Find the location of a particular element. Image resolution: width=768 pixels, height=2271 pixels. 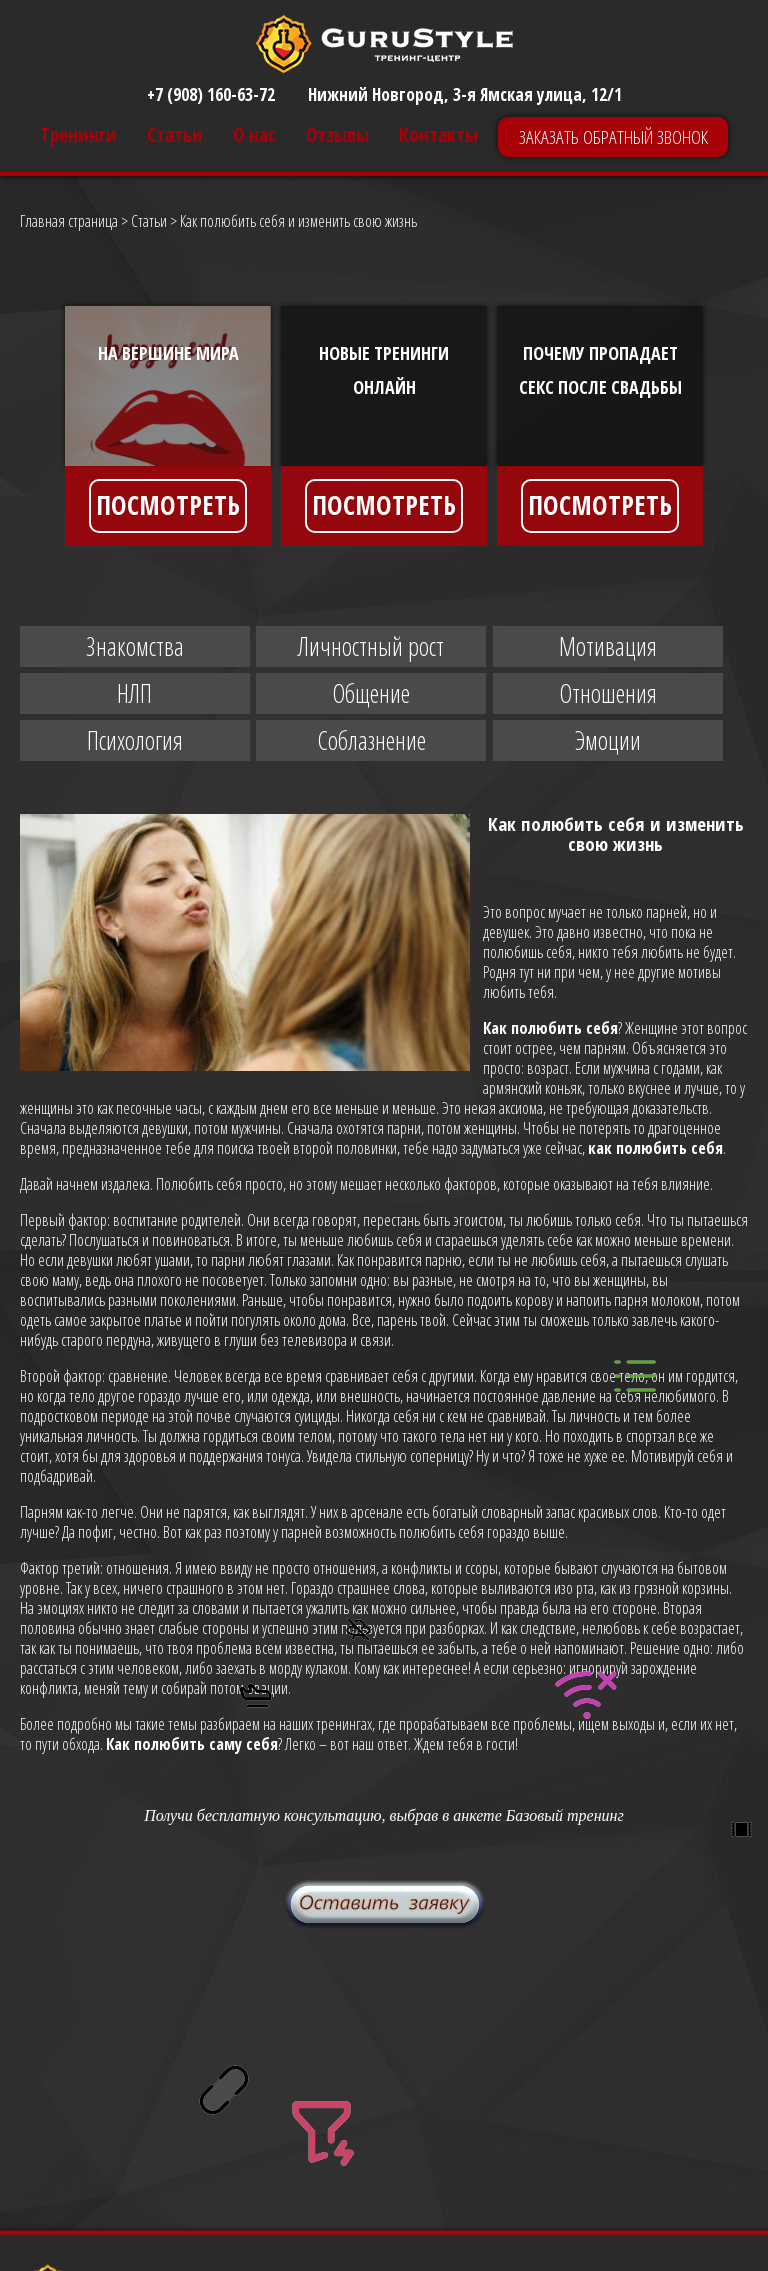

indicates no wifi connection available is located at coordinates (587, 1694).